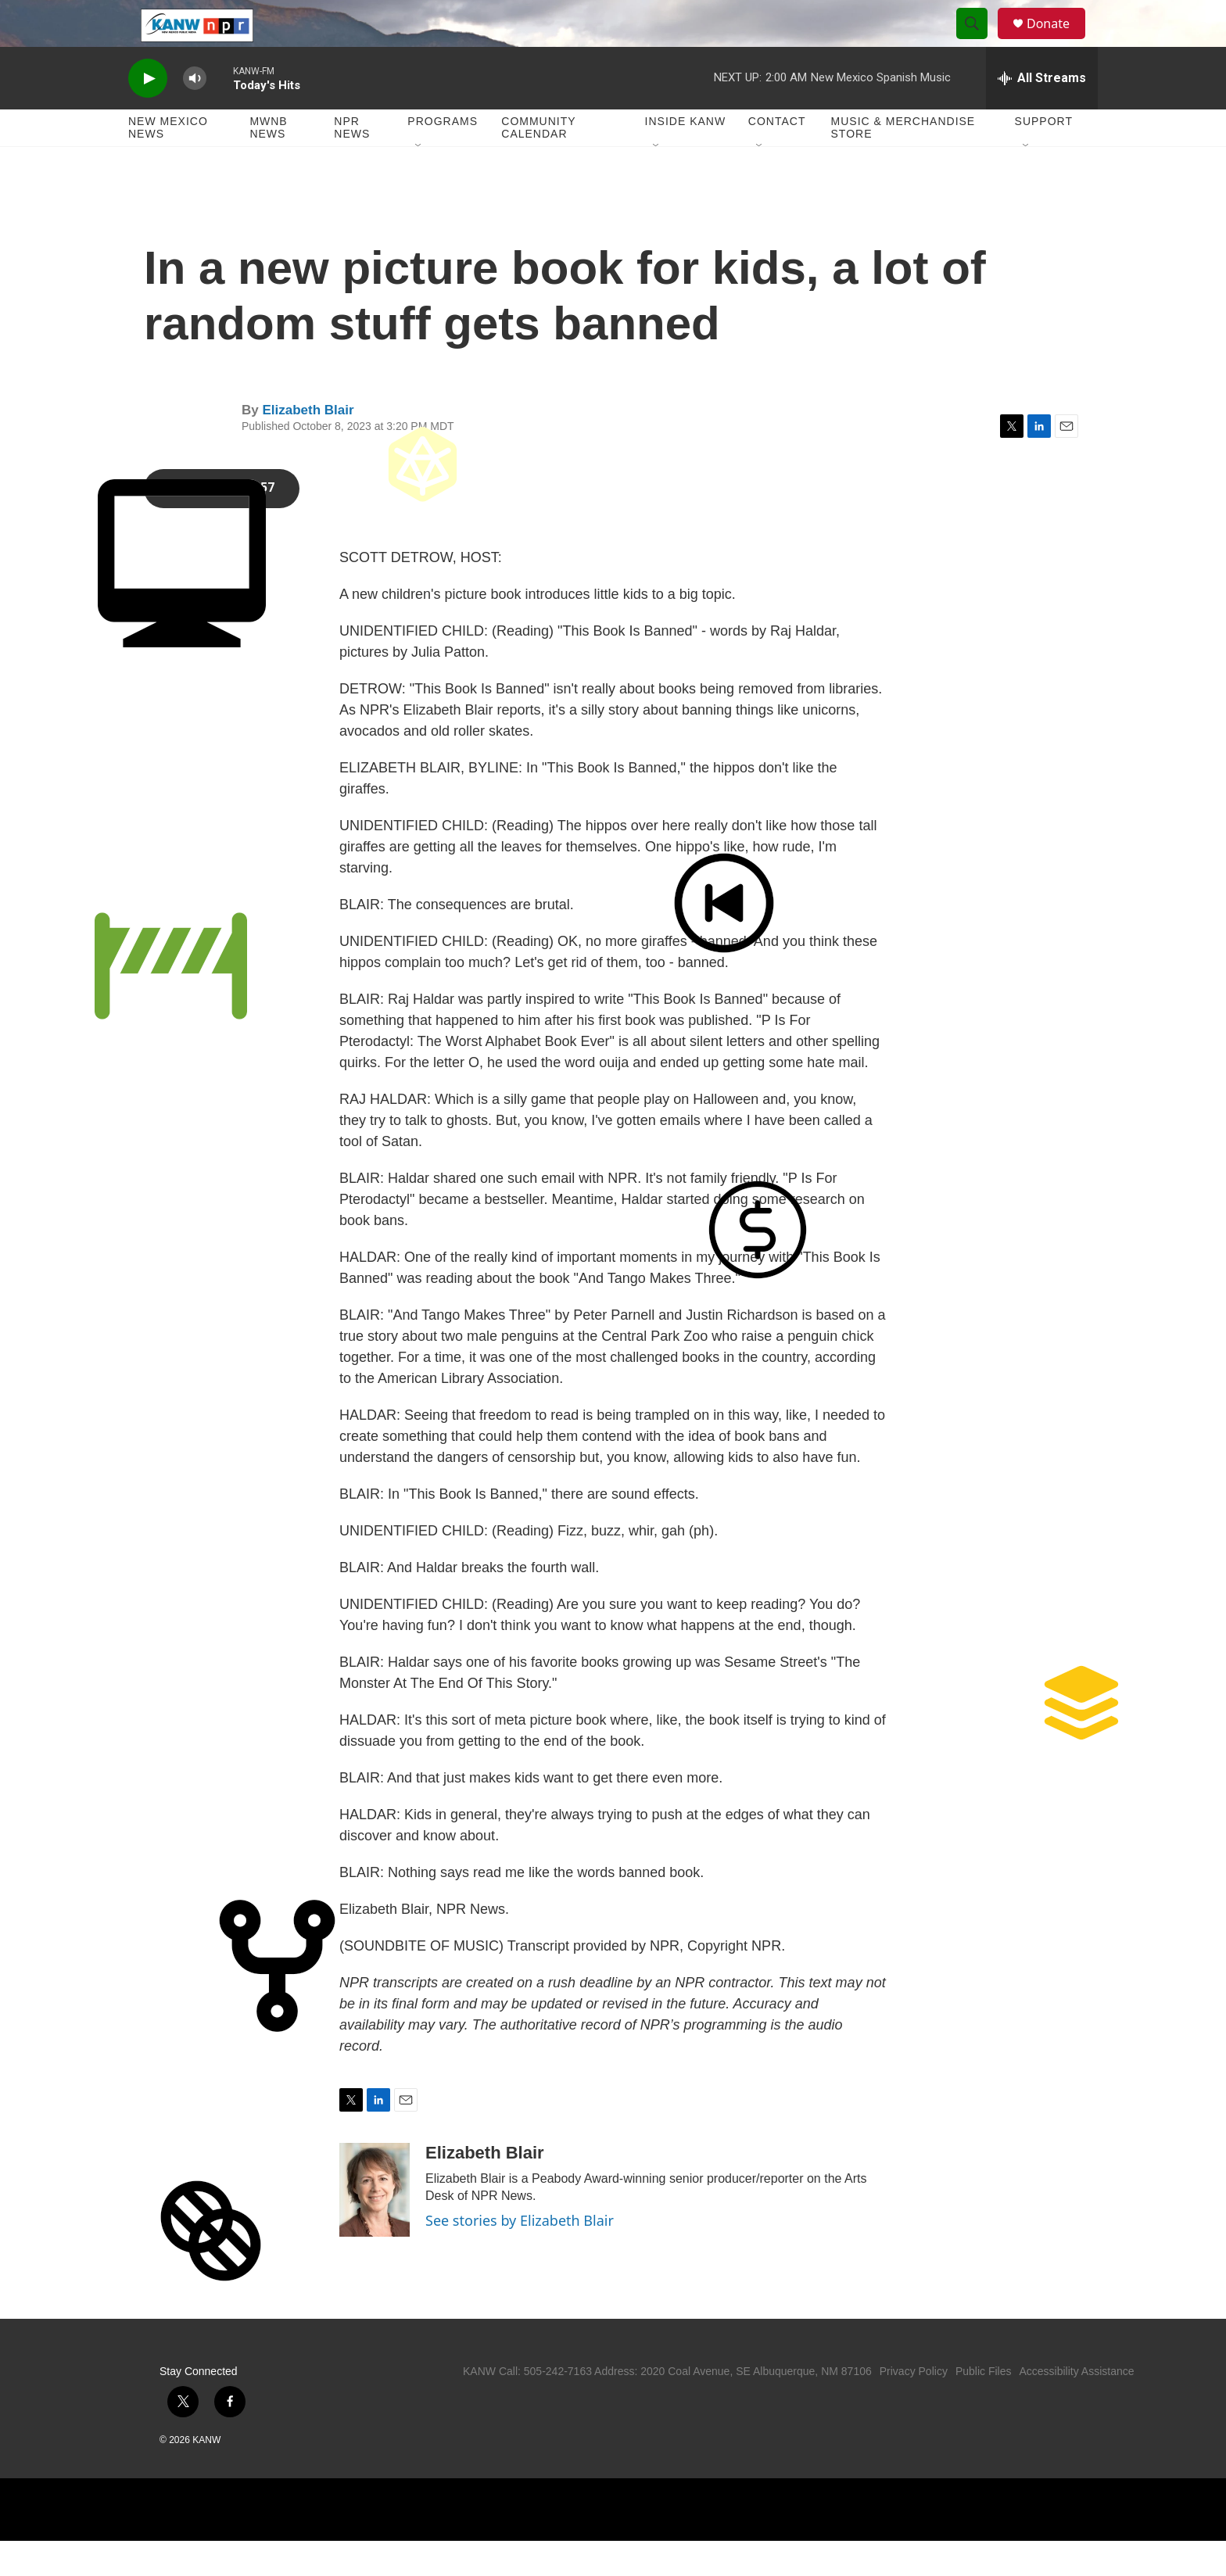 The height and width of the screenshot is (2576, 1226). What do you see at coordinates (724, 903) in the screenshot?
I see `skip to previous track` at bounding box center [724, 903].